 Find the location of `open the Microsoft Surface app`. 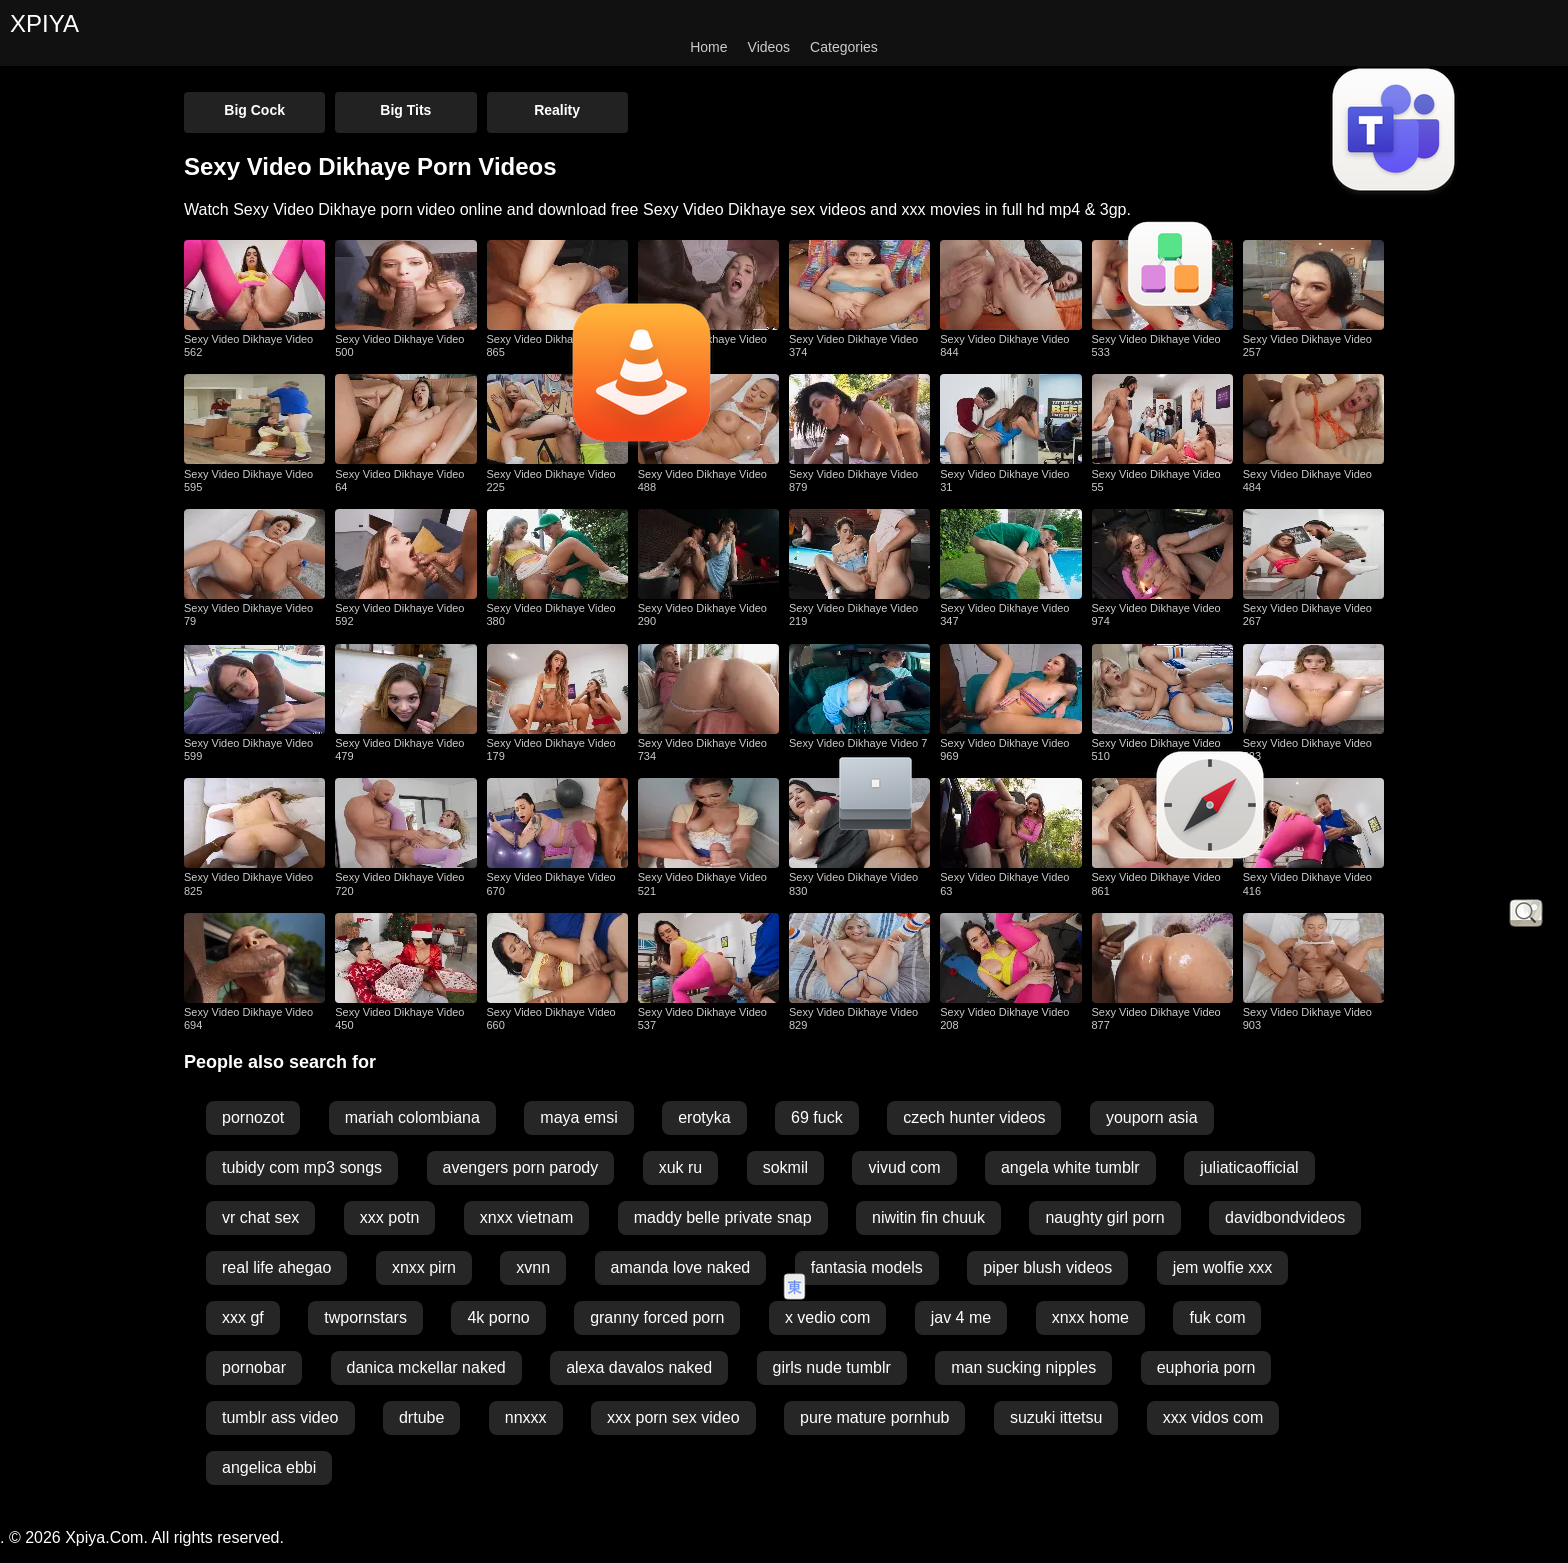

open the Microsoft Surface app is located at coordinates (875, 793).